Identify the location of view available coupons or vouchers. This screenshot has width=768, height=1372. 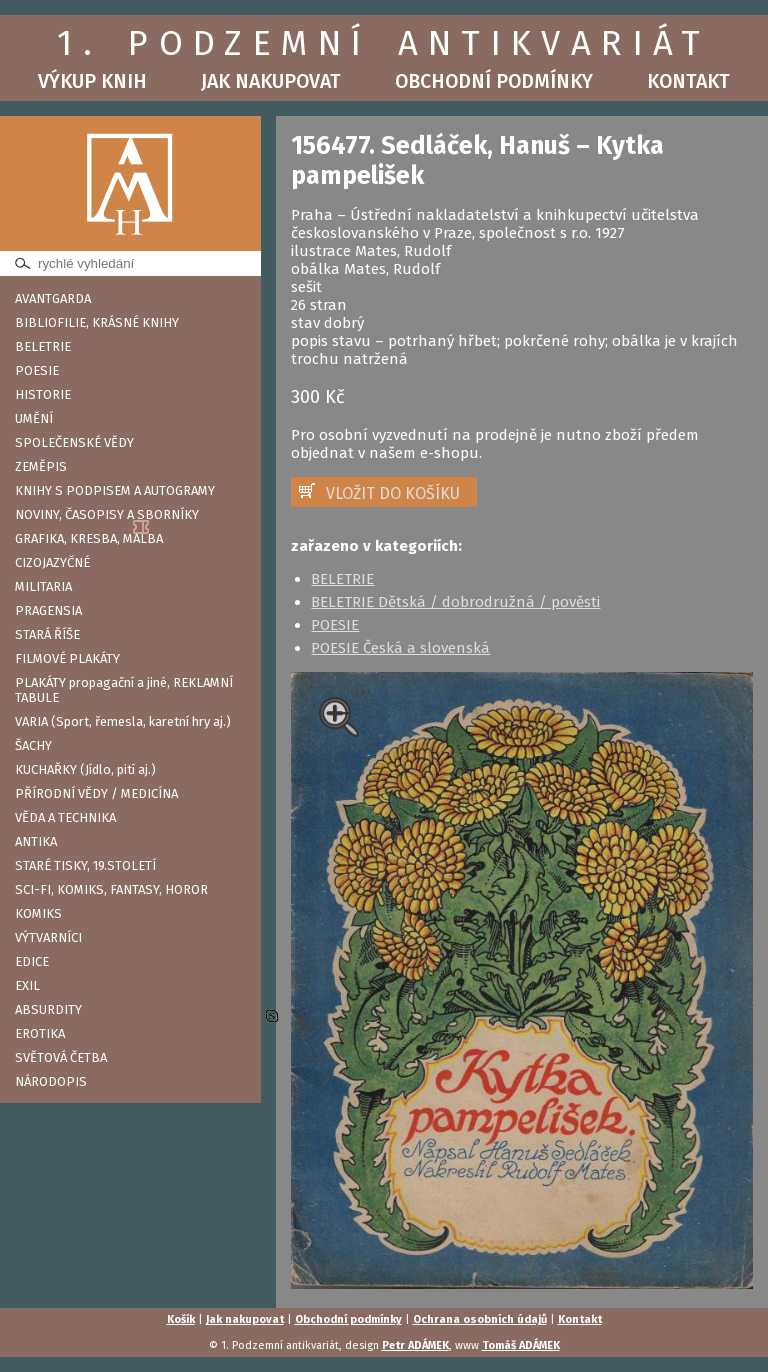
(141, 527).